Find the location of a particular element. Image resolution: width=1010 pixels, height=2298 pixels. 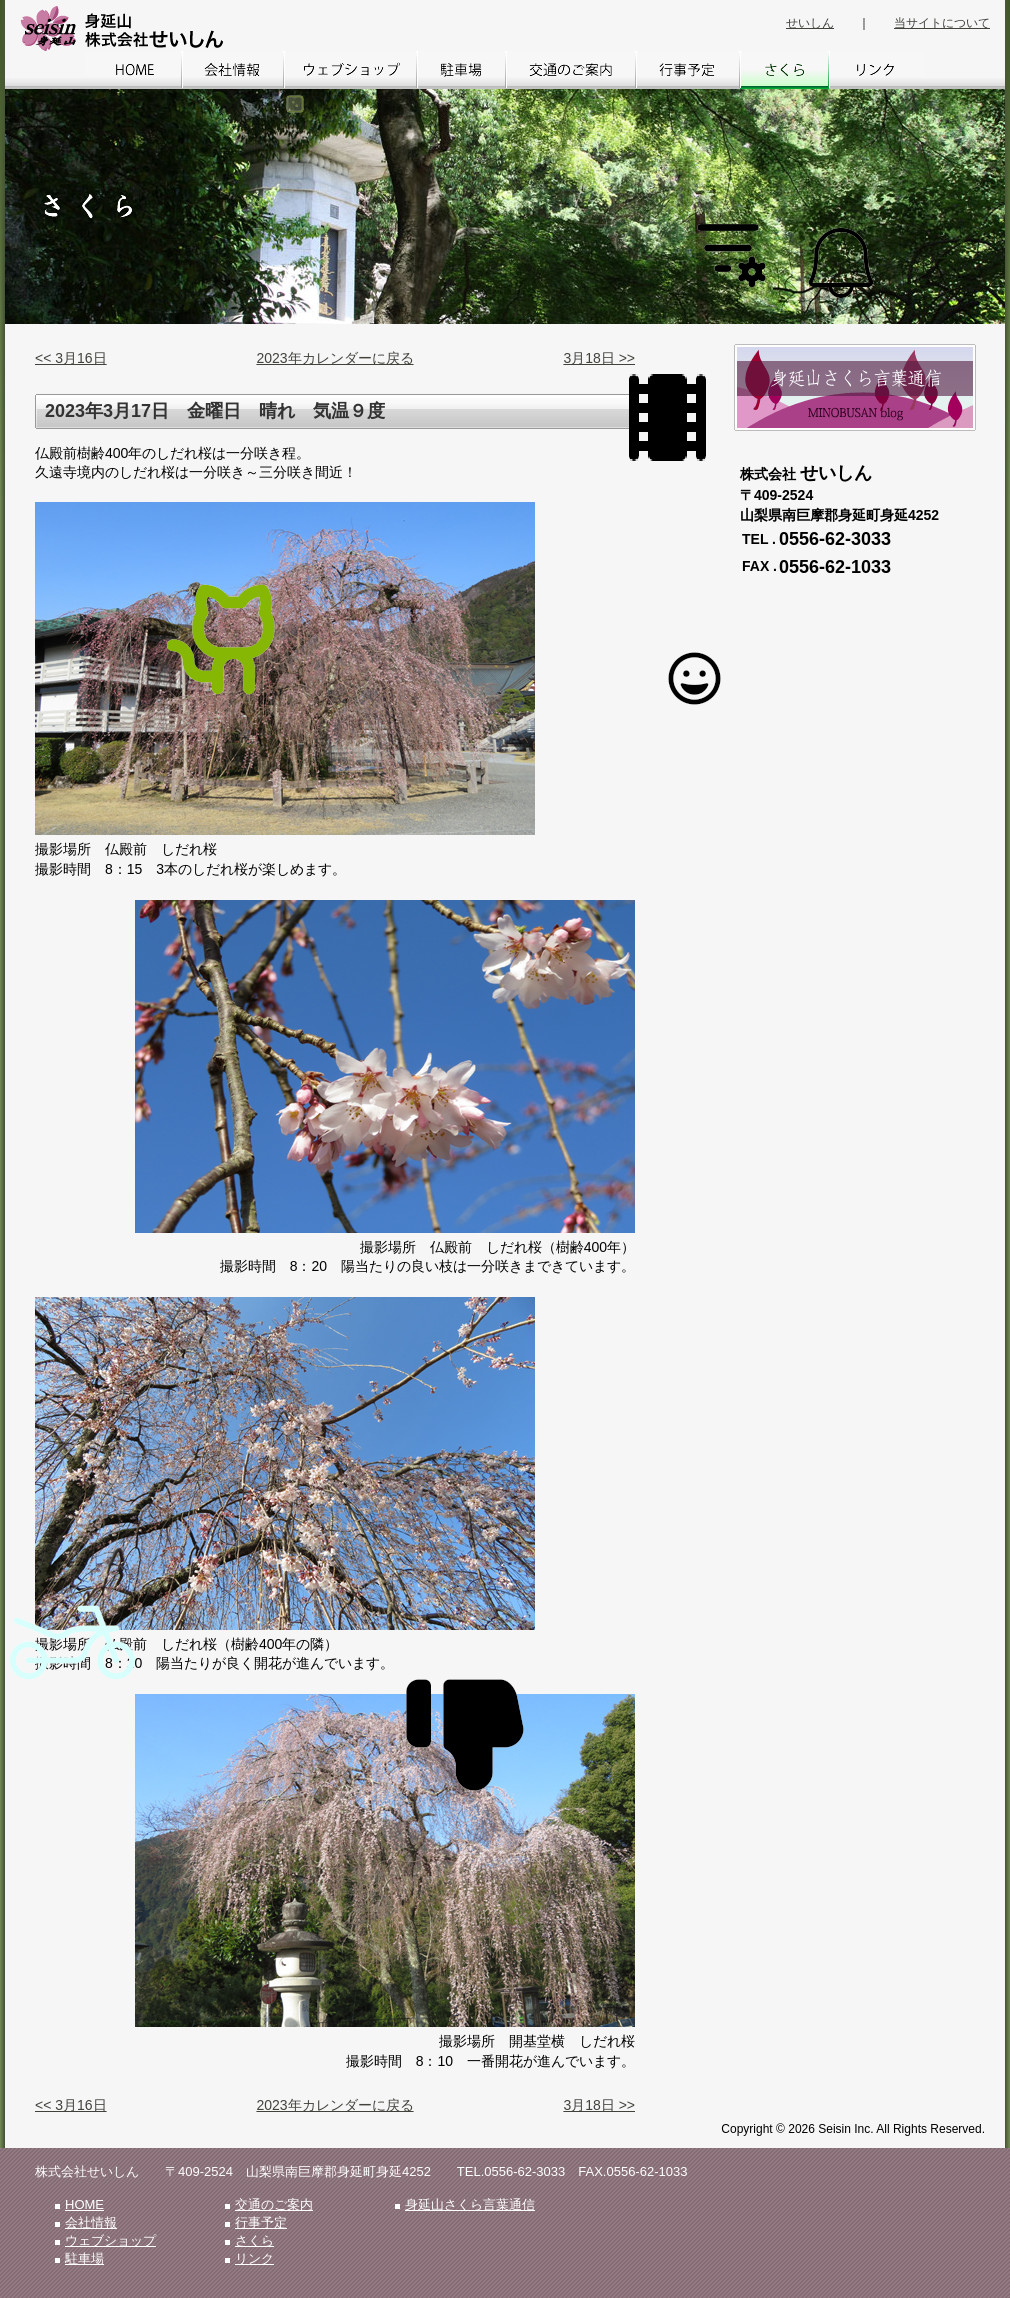

configure filter settings is located at coordinates (728, 248).